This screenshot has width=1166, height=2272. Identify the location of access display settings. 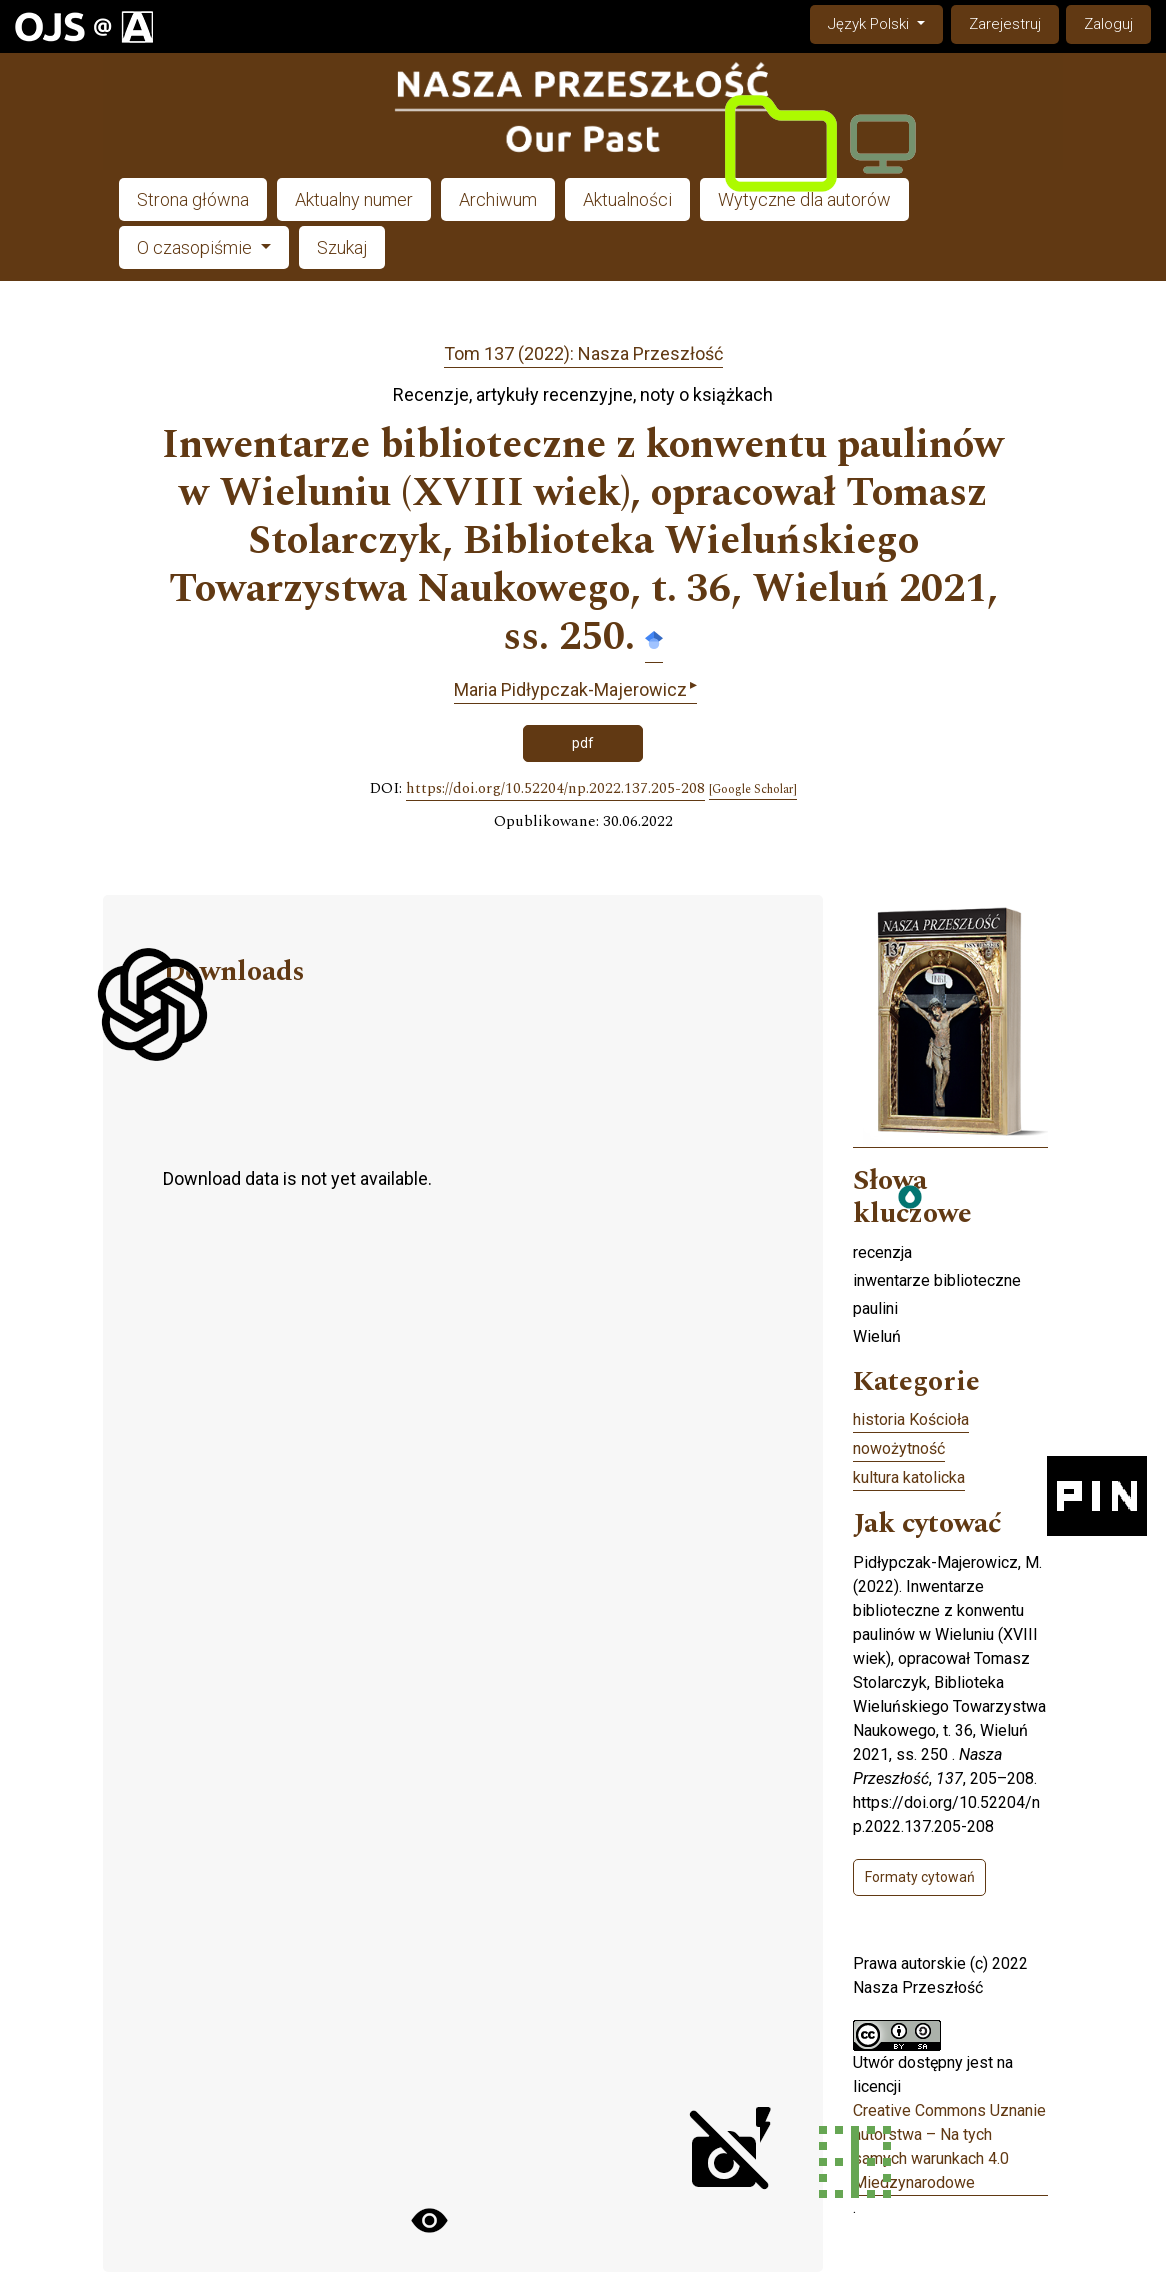
(883, 144).